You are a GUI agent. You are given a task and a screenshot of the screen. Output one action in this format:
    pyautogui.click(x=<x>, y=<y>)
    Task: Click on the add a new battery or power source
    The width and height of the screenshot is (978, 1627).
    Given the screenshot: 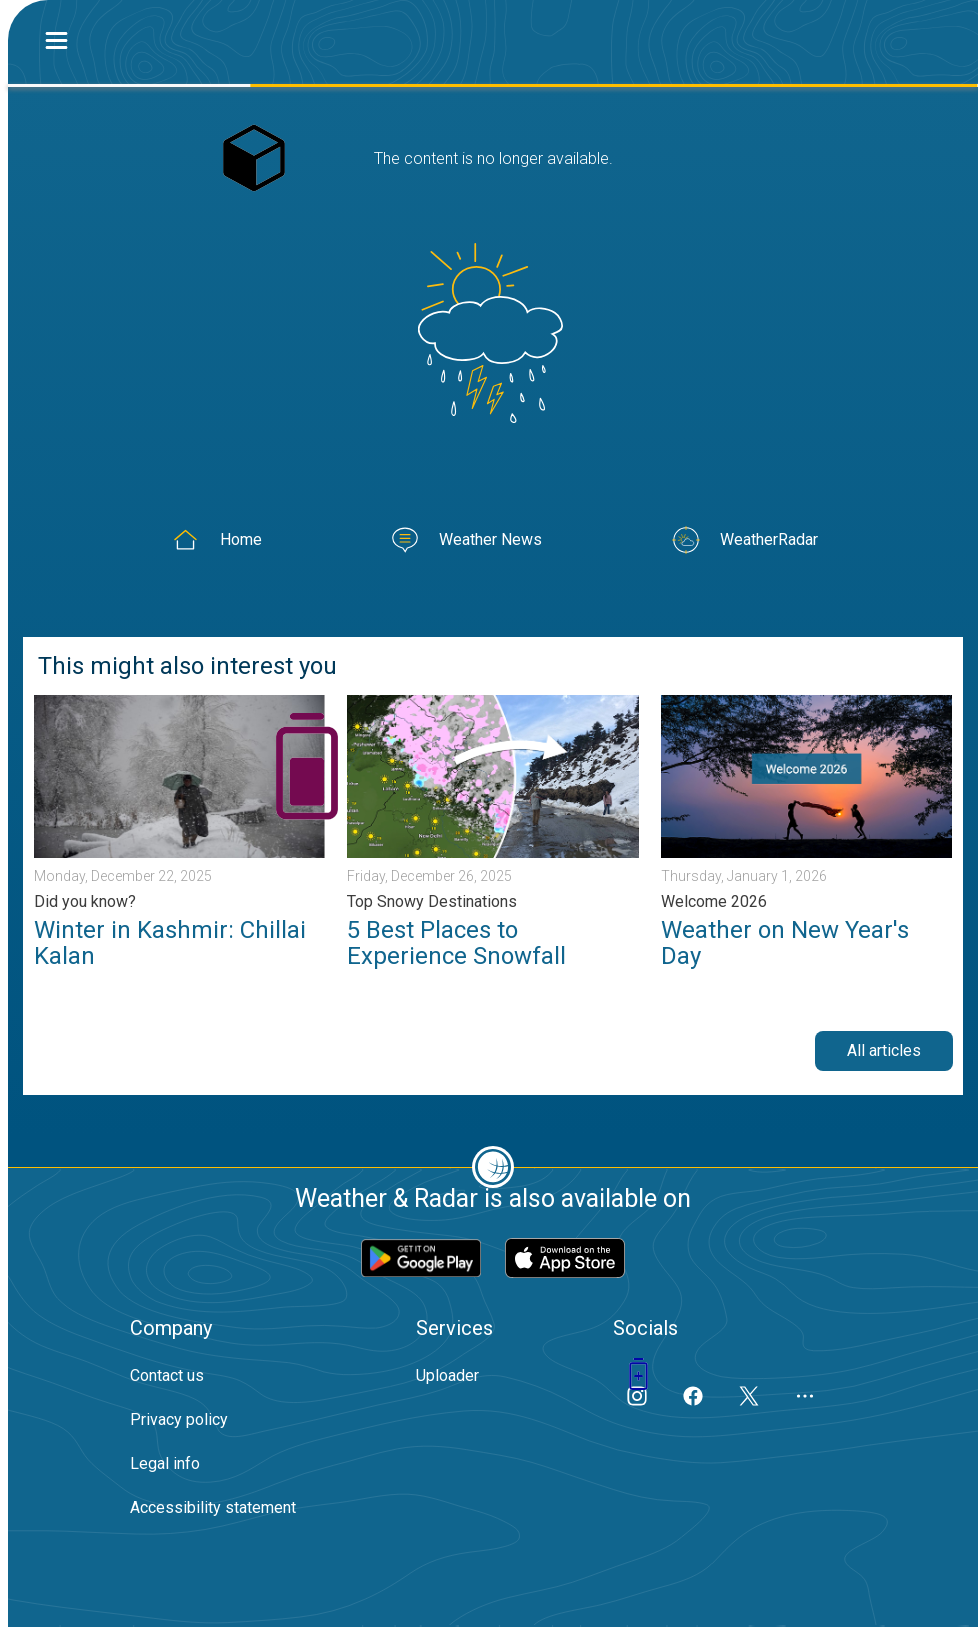 What is the action you would take?
    pyautogui.click(x=638, y=1374)
    